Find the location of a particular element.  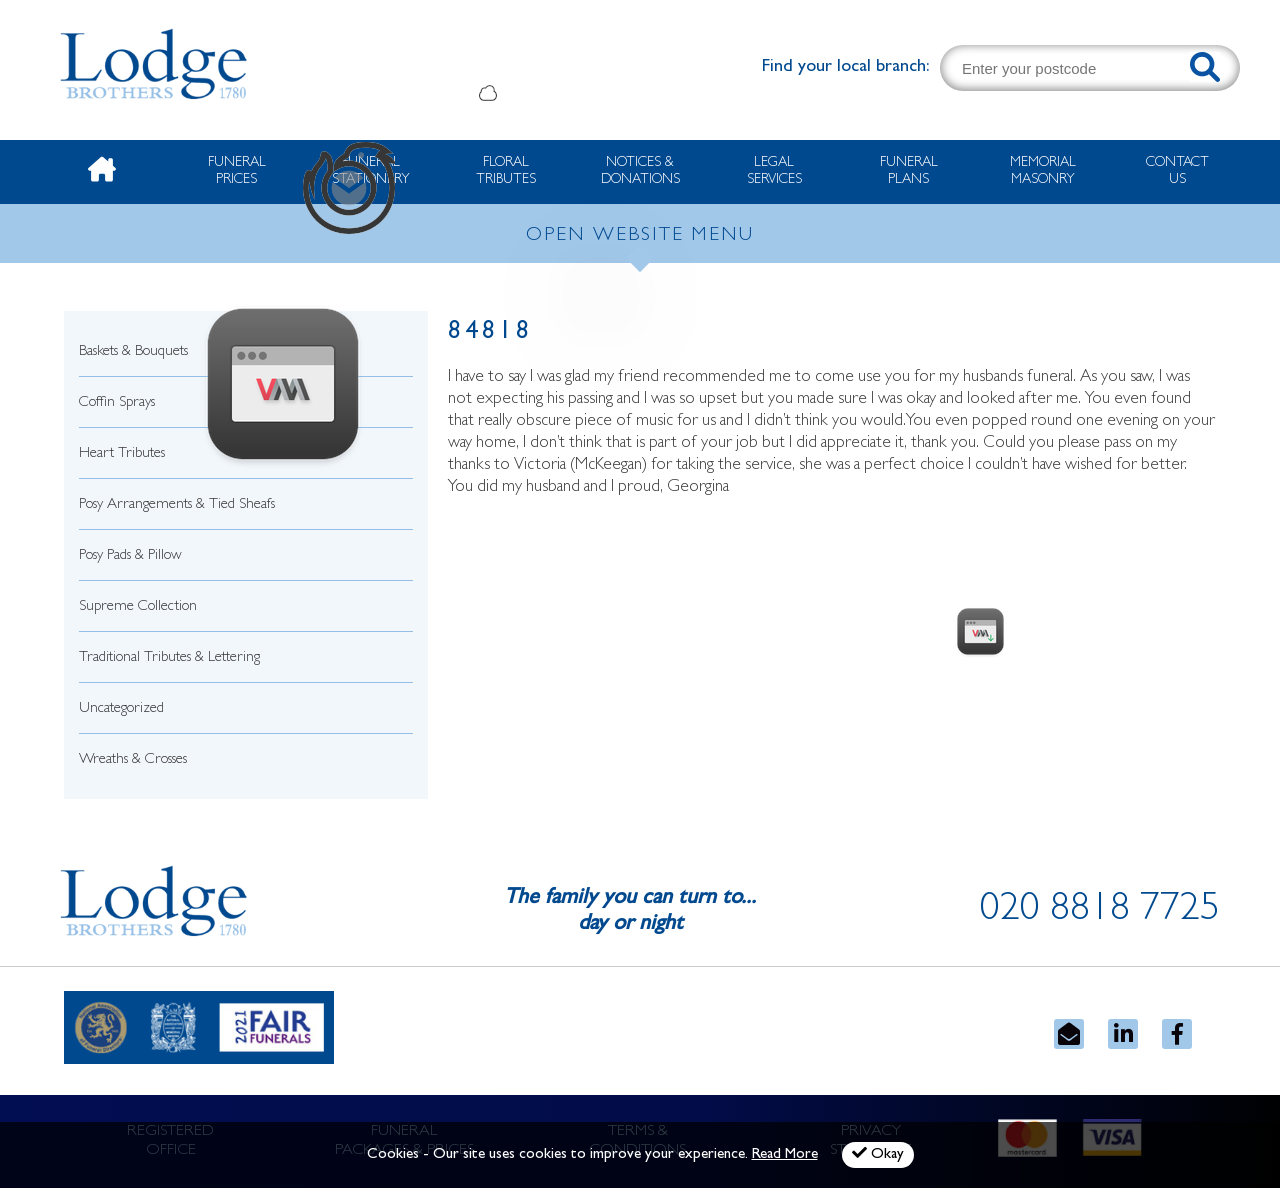

open virtual machine preferences is located at coordinates (283, 384).